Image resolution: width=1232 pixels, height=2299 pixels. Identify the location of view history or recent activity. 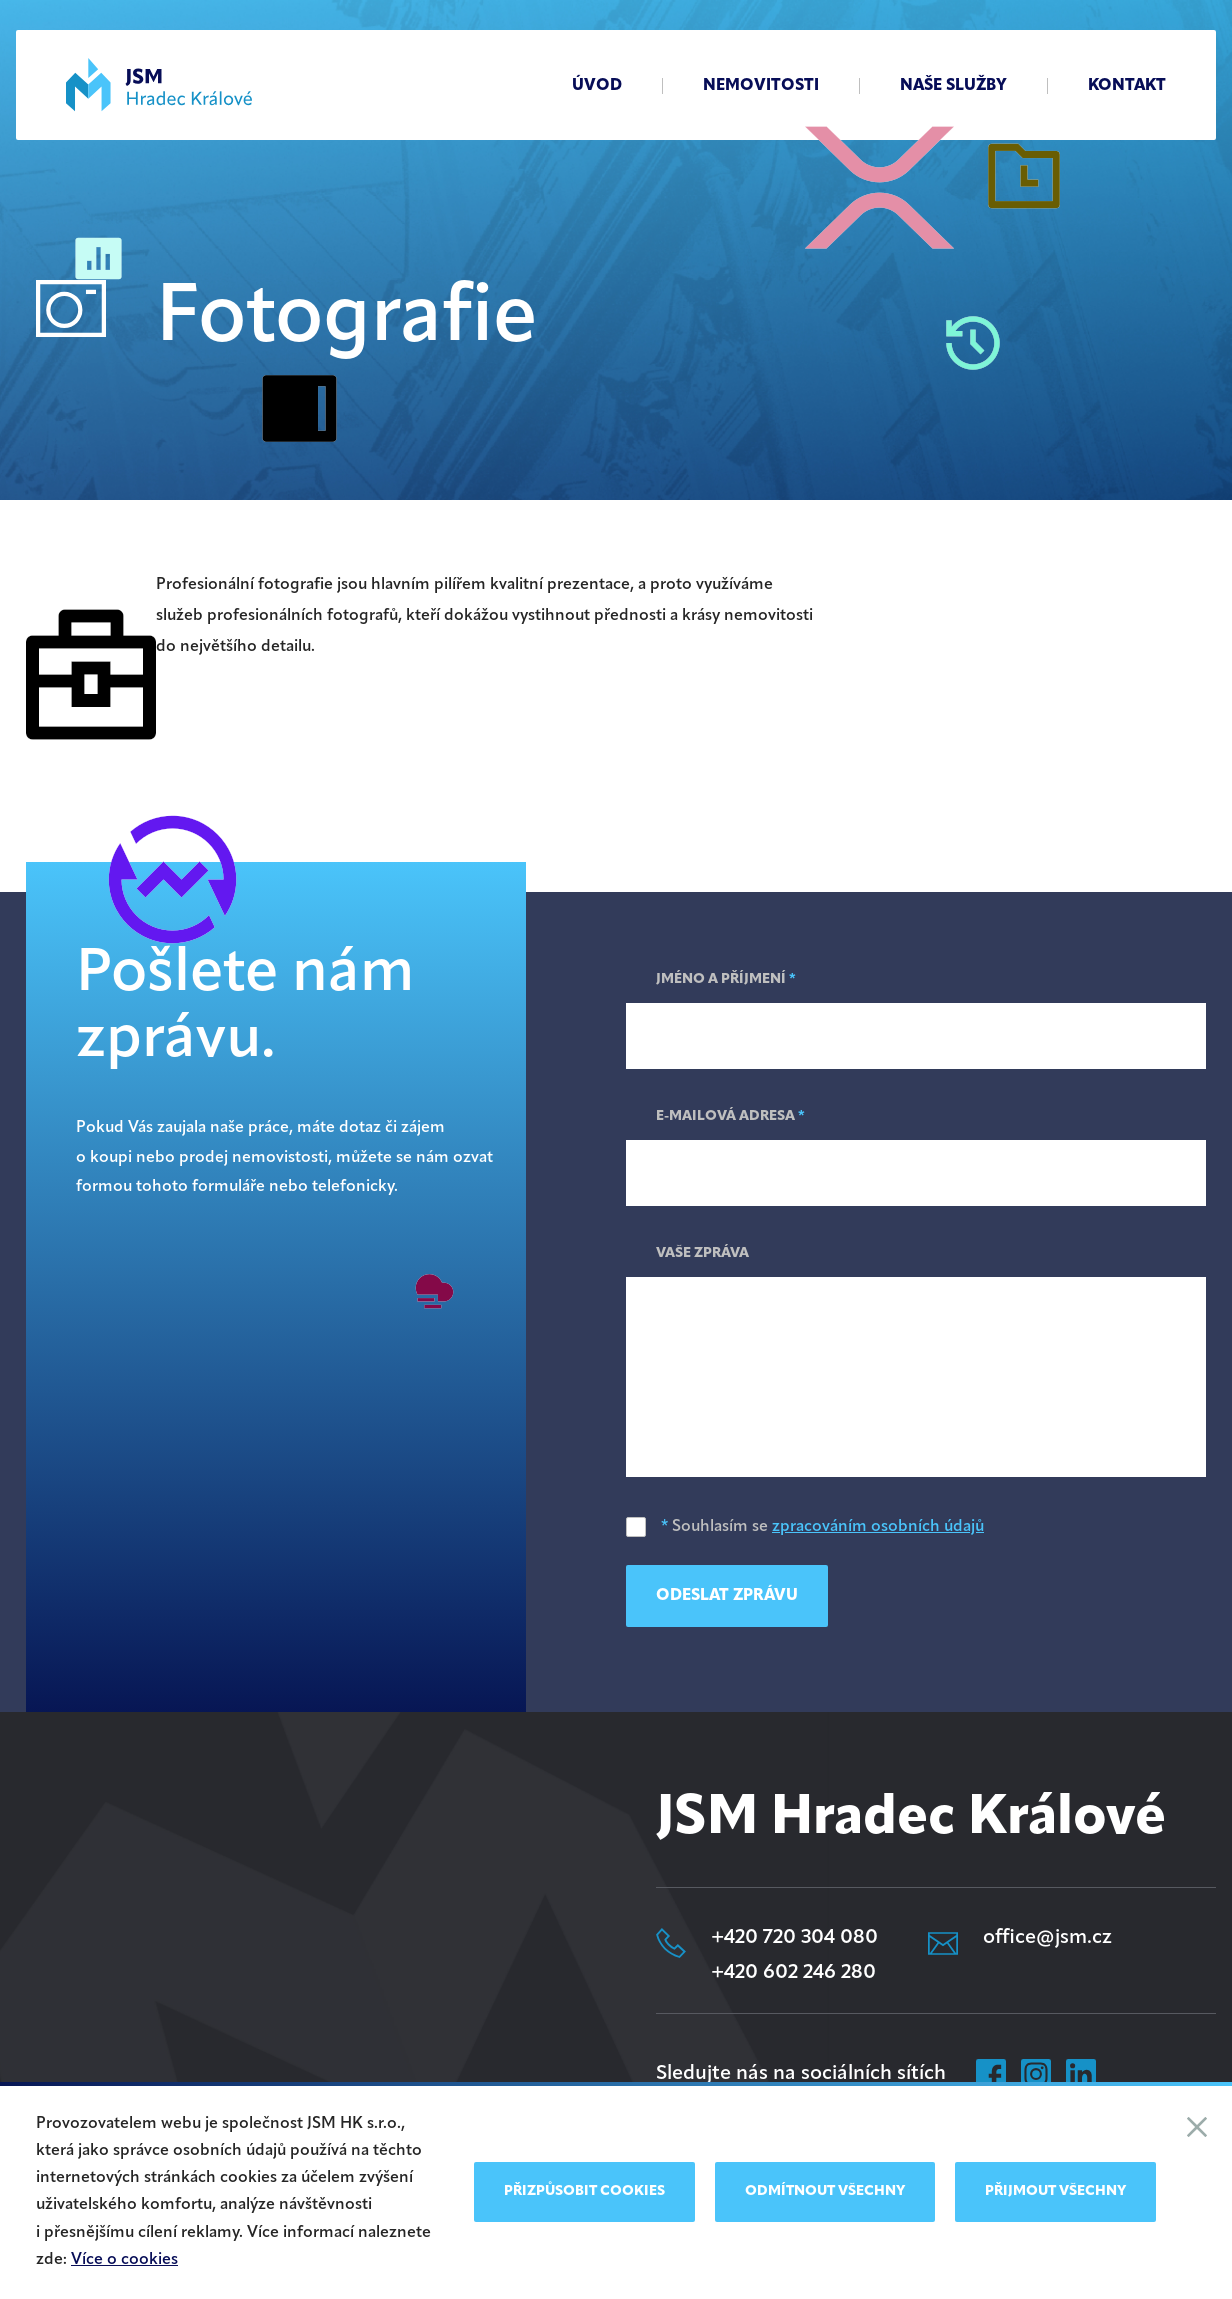
(973, 343).